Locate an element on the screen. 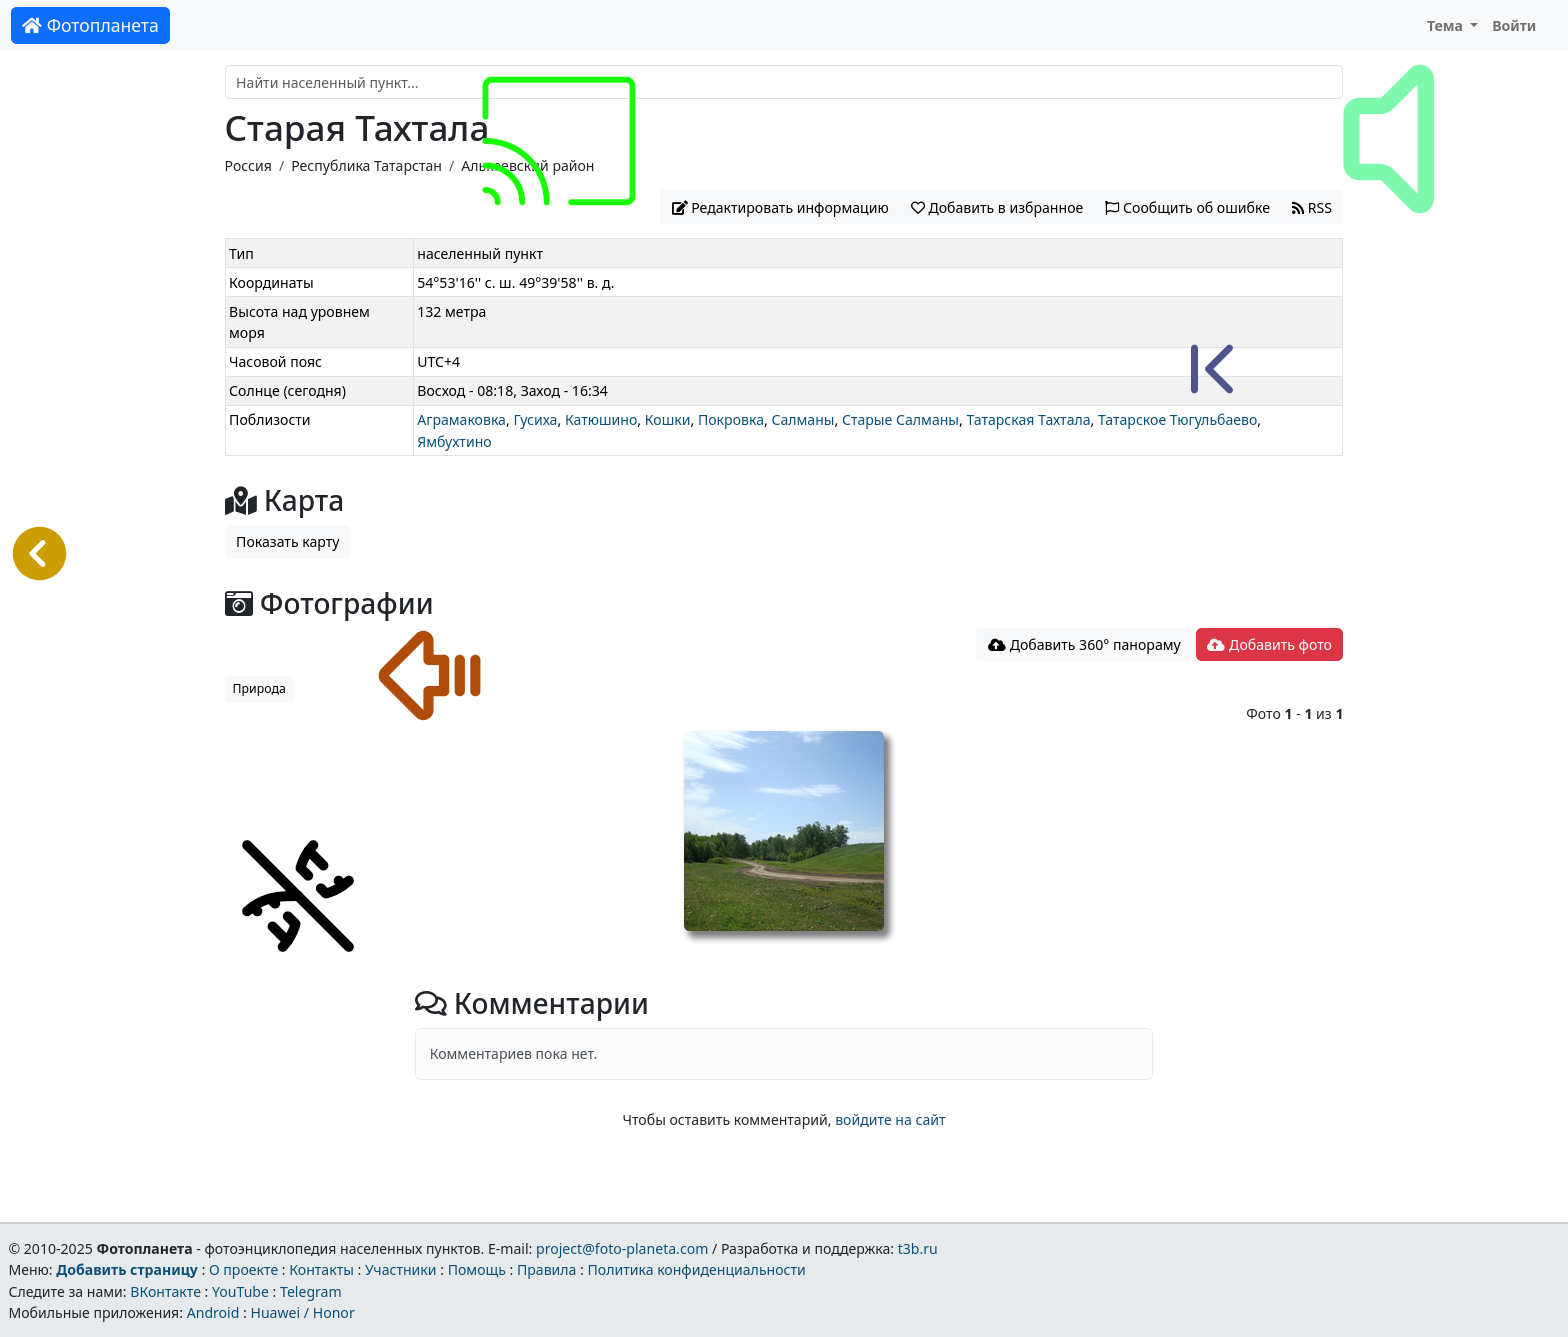 This screenshot has width=1568, height=1337. go back to previous content is located at coordinates (428, 675).